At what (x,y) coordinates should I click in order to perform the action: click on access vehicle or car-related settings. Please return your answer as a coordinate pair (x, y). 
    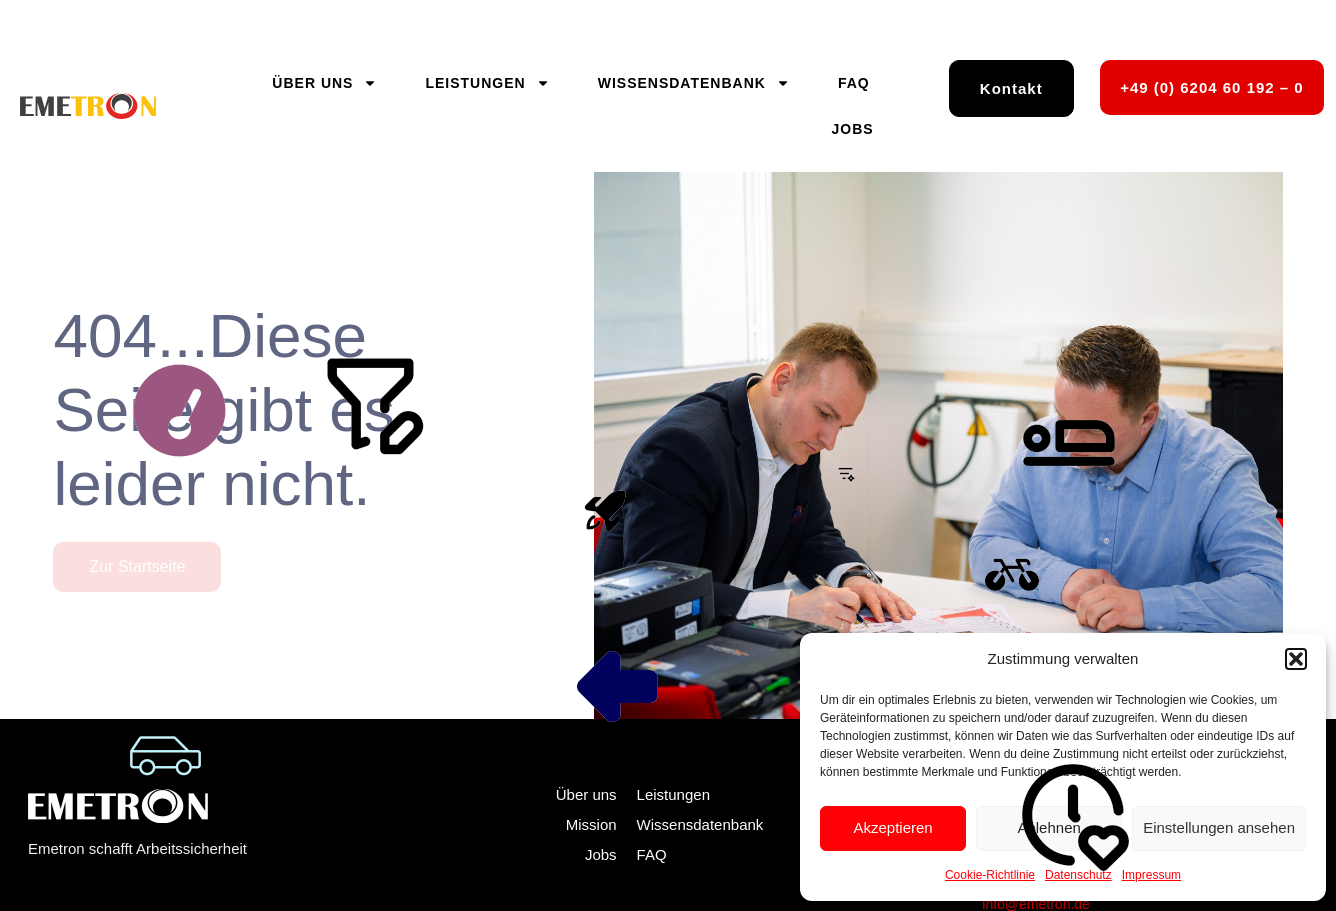
    Looking at the image, I should click on (165, 753).